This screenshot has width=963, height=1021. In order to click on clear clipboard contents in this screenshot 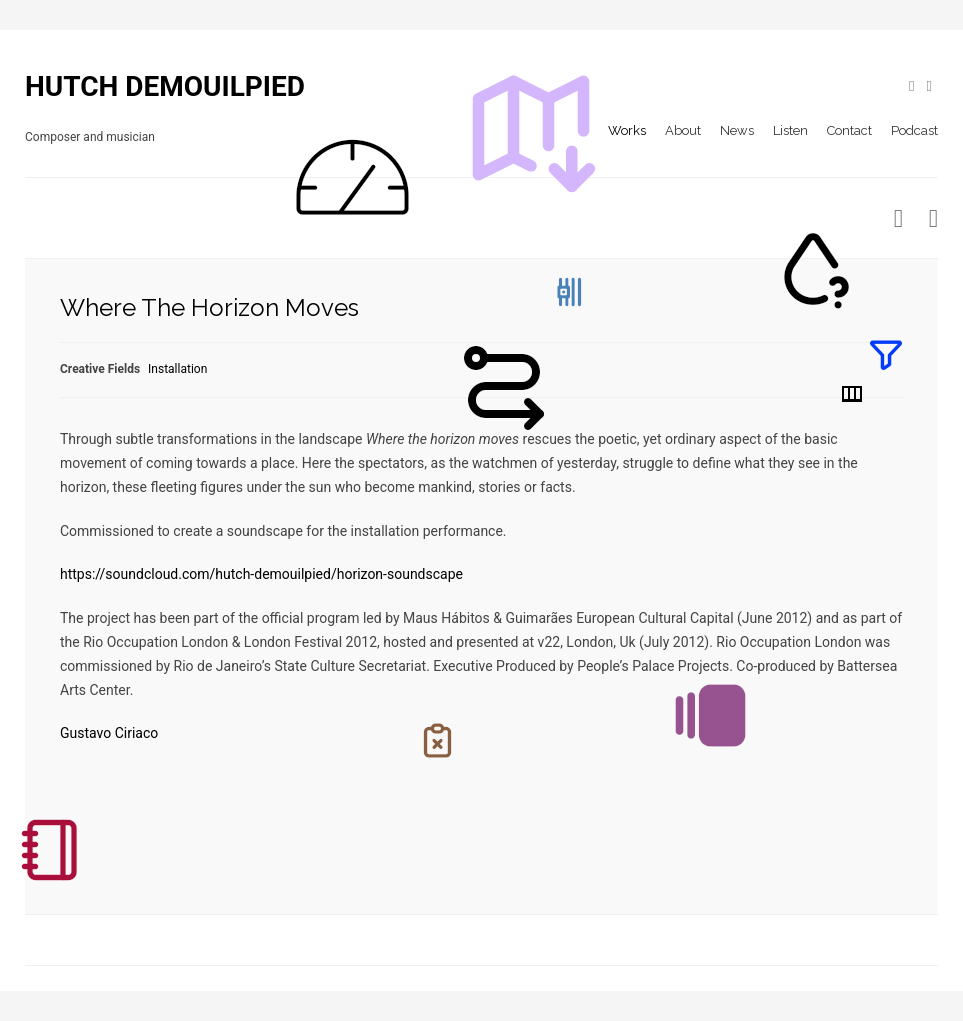, I will do `click(437, 740)`.